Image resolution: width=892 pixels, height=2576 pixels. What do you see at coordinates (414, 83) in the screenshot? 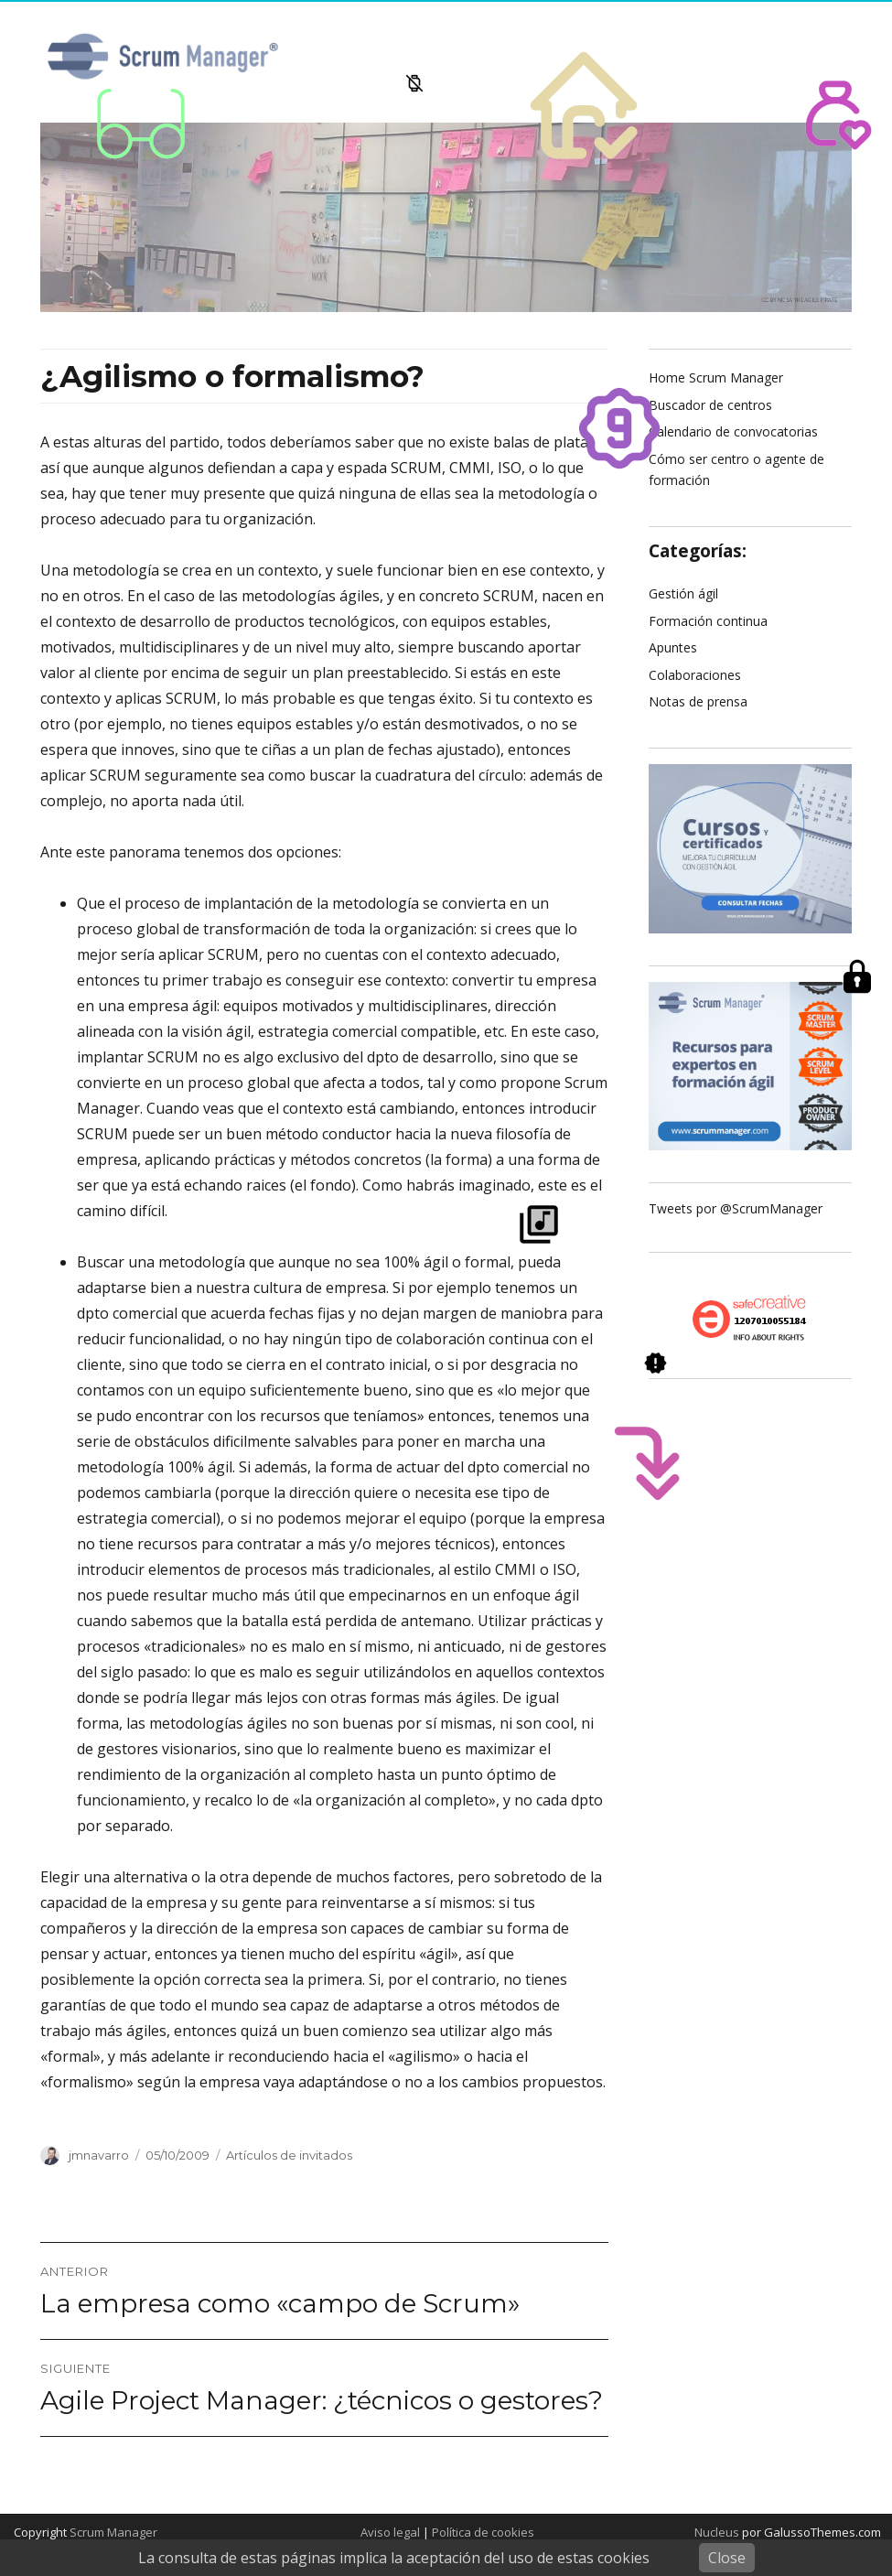
I see `smartwatch disconnected or unavailable` at bounding box center [414, 83].